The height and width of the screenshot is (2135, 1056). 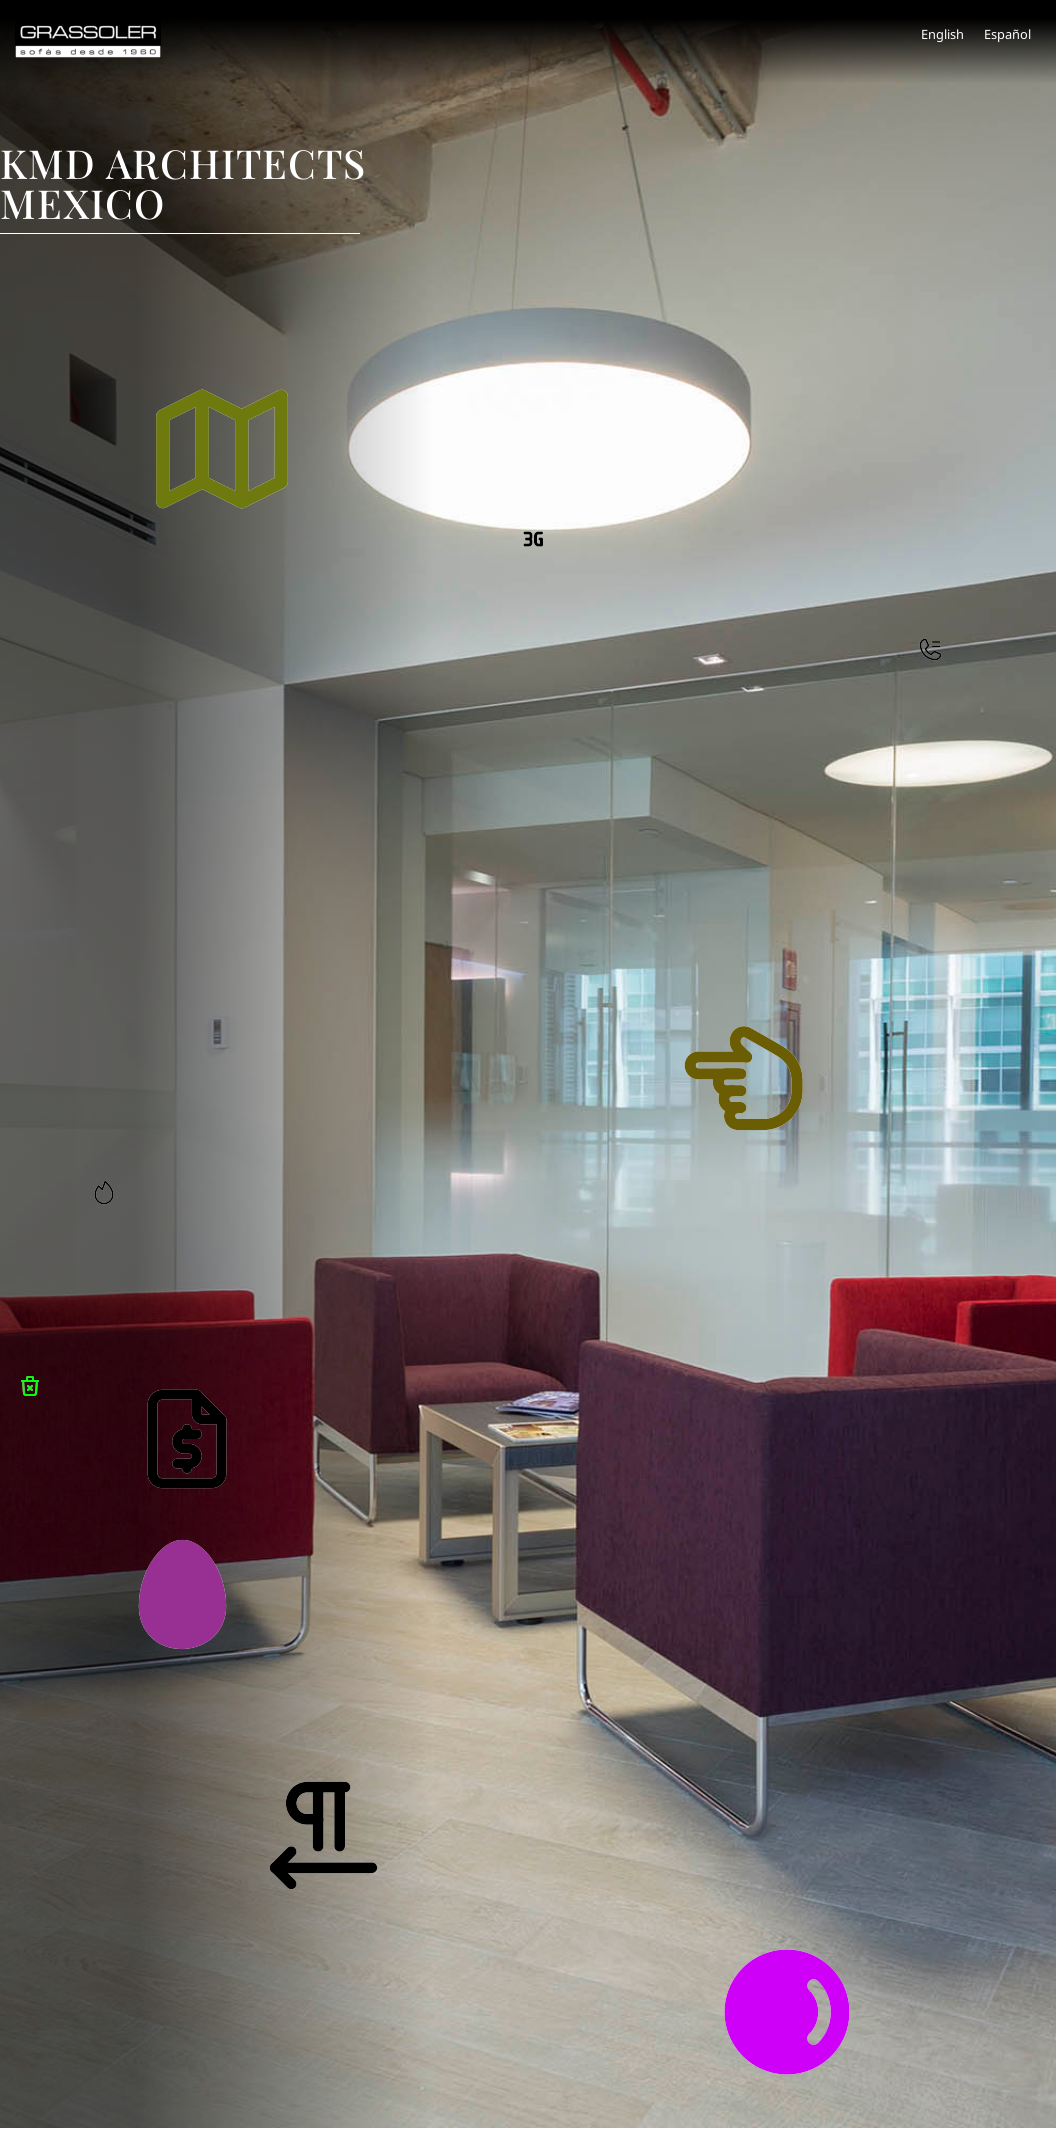 What do you see at coordinates (222, 449) in the screenshot?
I see `view map or navigation` at bounding box center [222, 449].